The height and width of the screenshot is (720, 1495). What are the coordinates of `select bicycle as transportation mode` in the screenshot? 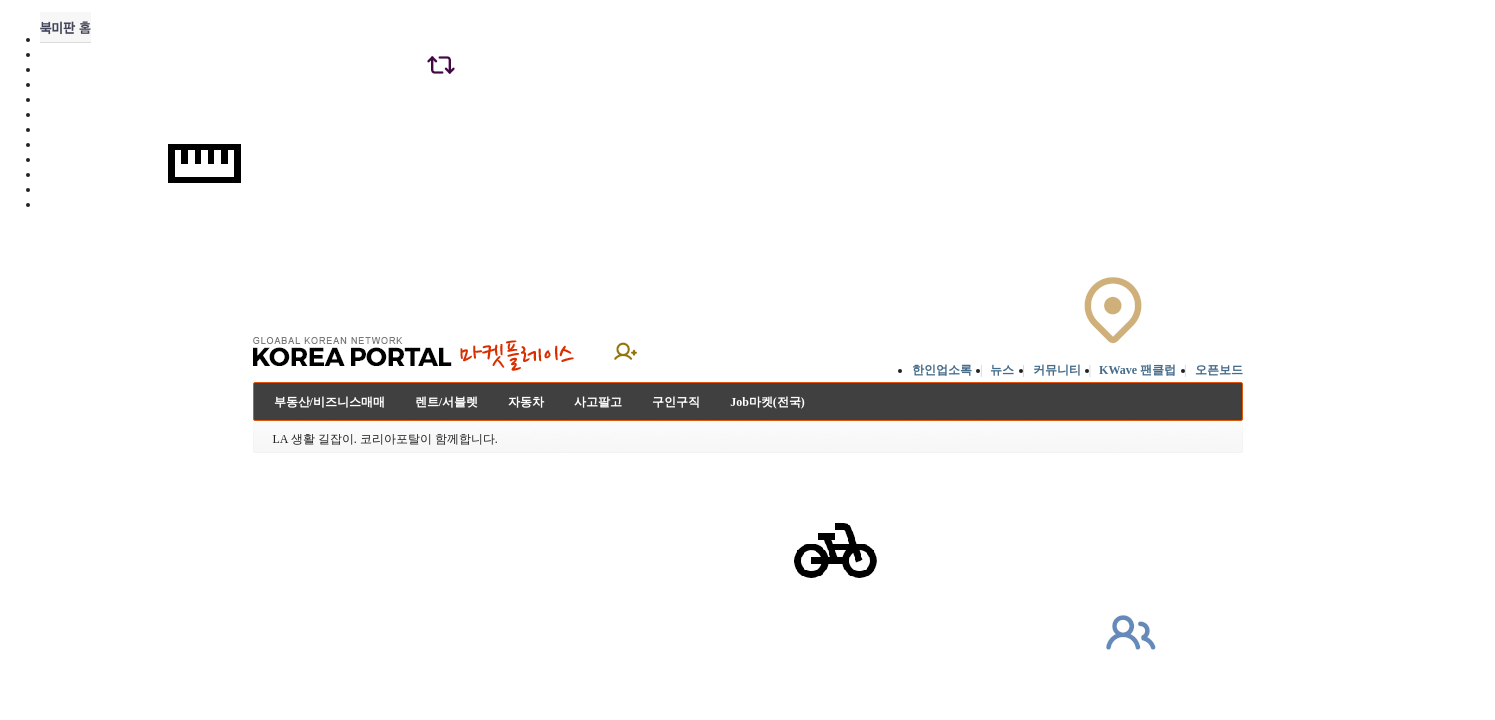 It's located at (835, 550).